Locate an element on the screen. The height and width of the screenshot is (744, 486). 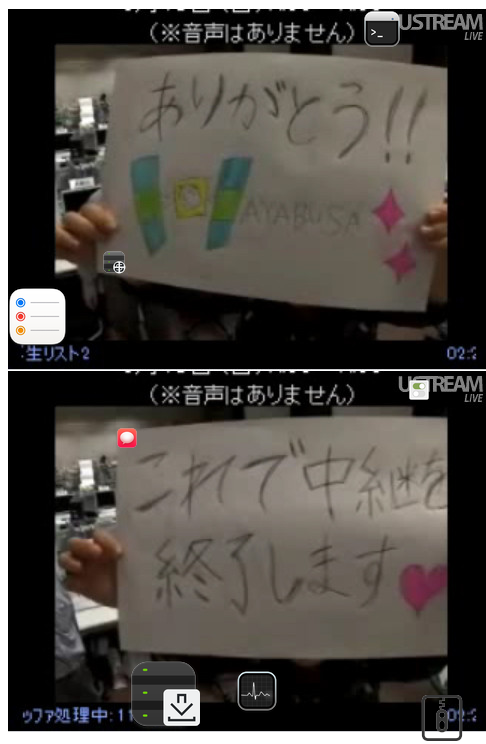
open empathy messaging app is located at coordinates (127, 438).